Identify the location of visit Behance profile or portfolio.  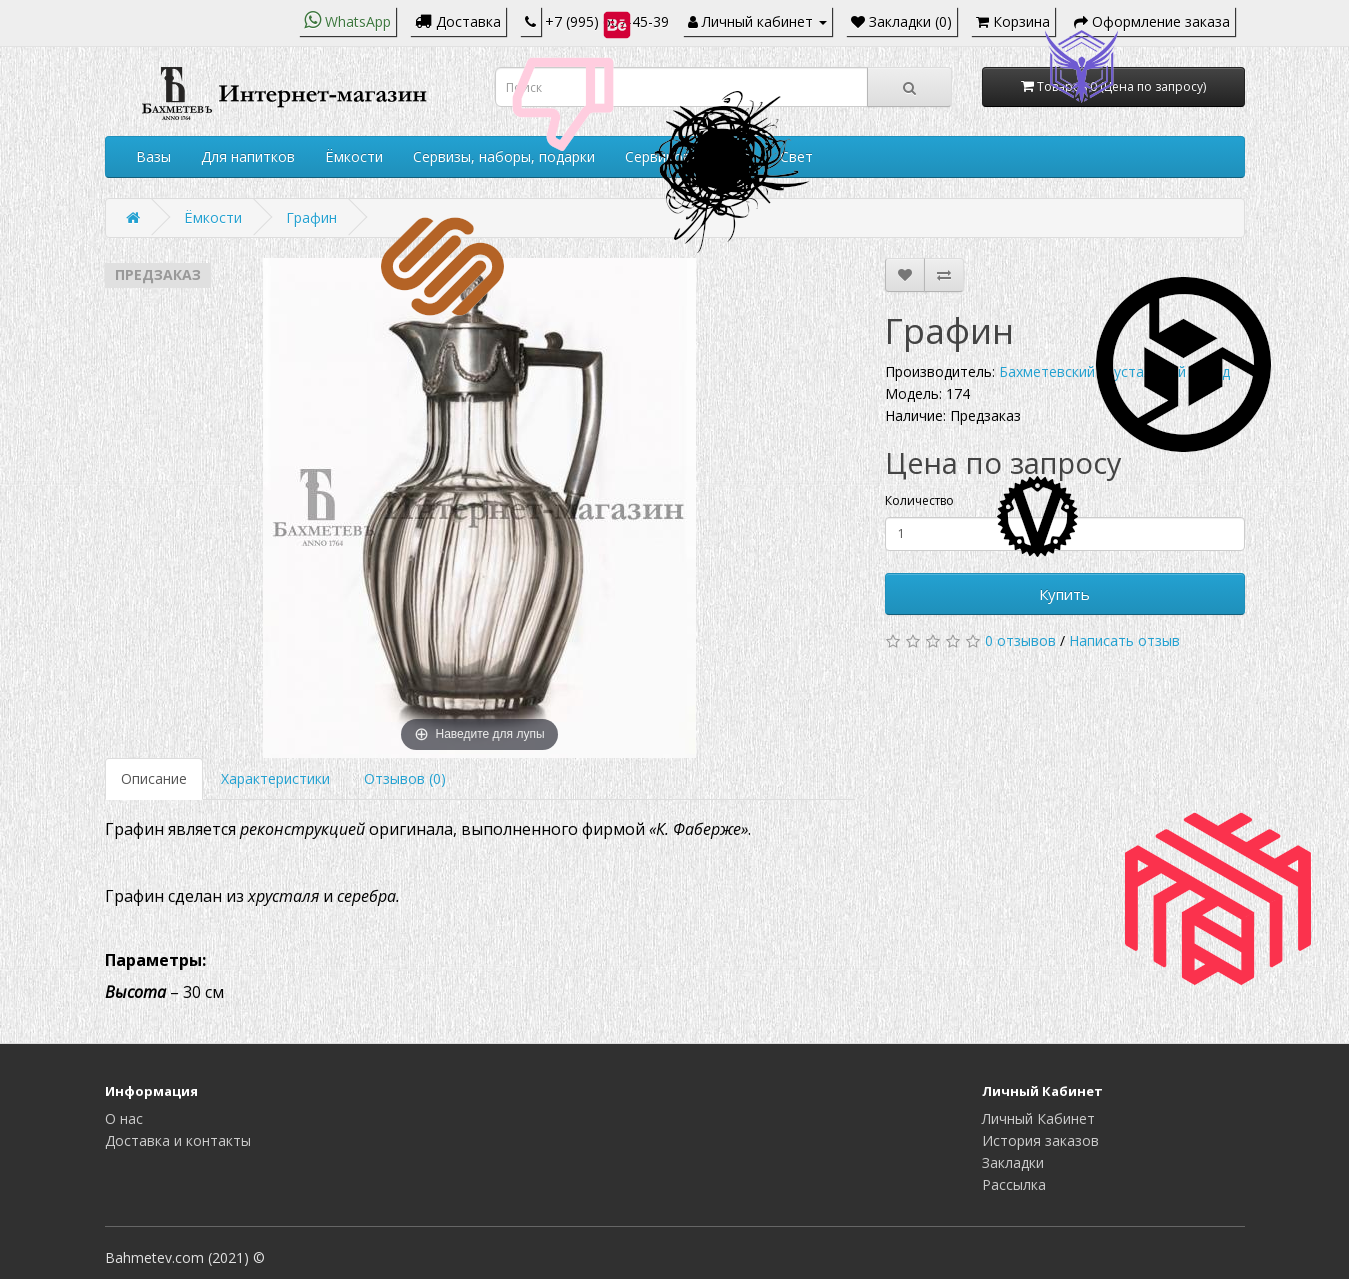
(617, 25).